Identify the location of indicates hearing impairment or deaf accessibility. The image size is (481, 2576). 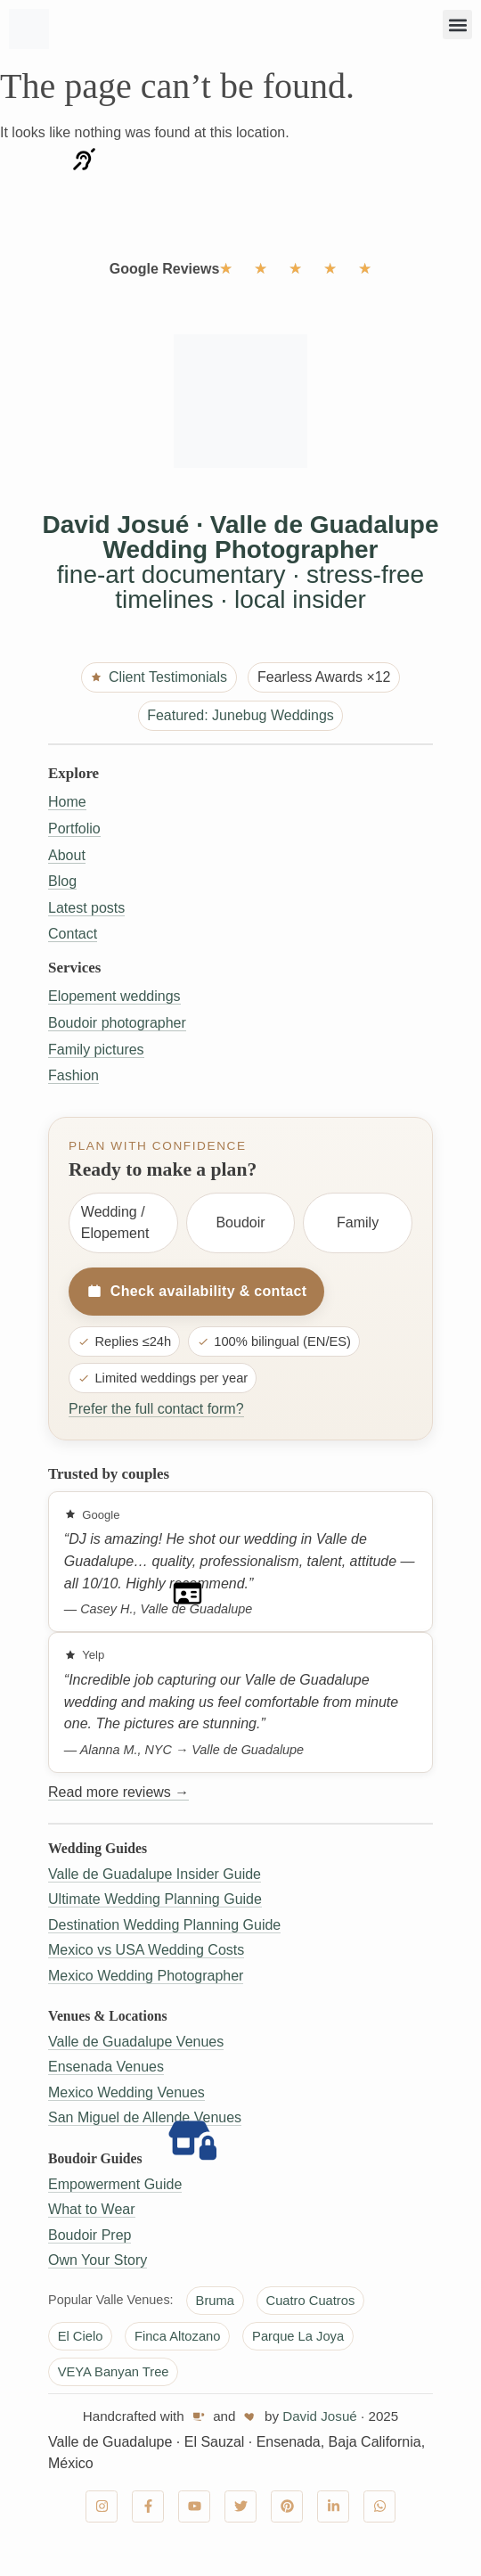
(84, 159).